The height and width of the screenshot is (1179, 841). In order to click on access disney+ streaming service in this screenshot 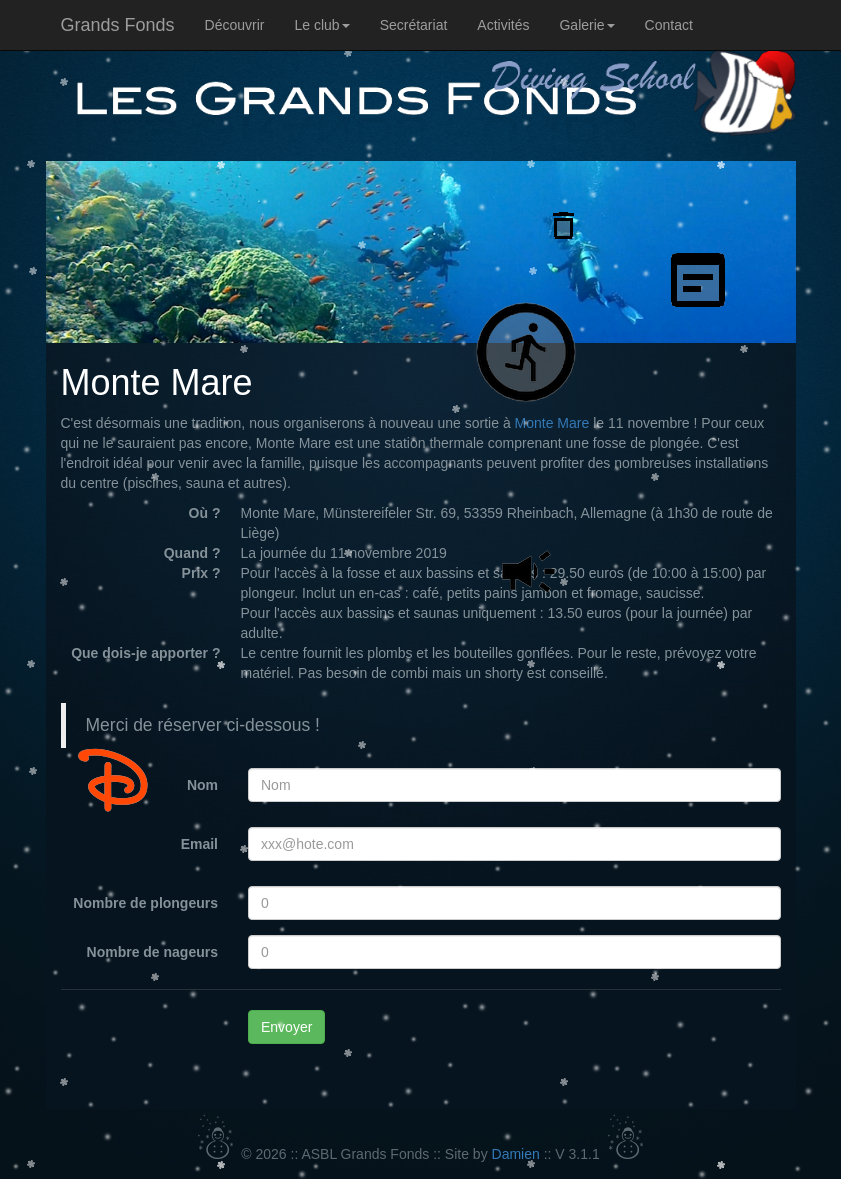, I will do `click(114, 778)`.